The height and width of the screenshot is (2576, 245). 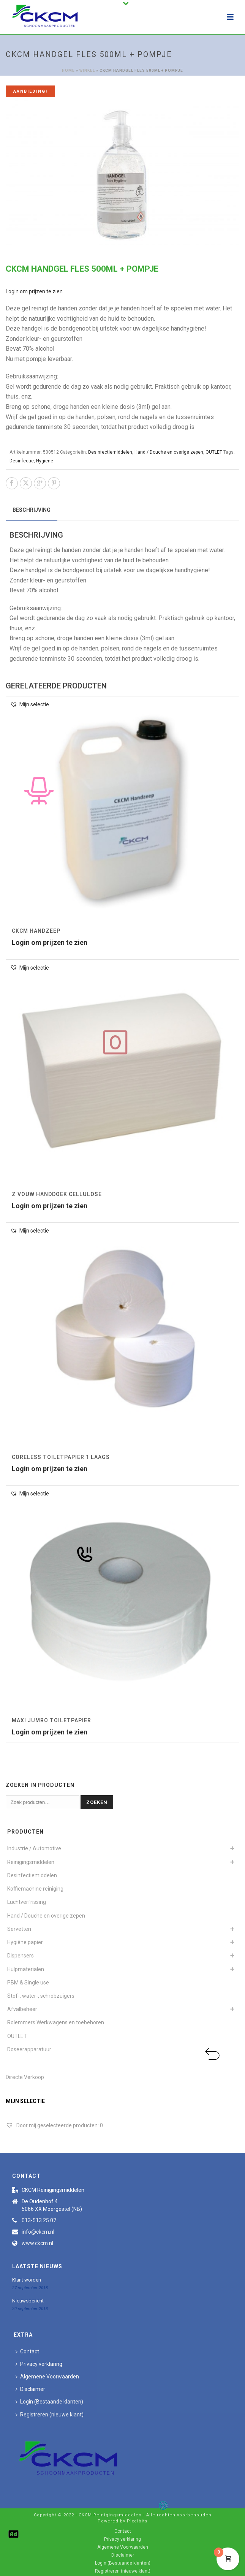 I want to click on indicates zero or null value, so click(x=115, y=1042).